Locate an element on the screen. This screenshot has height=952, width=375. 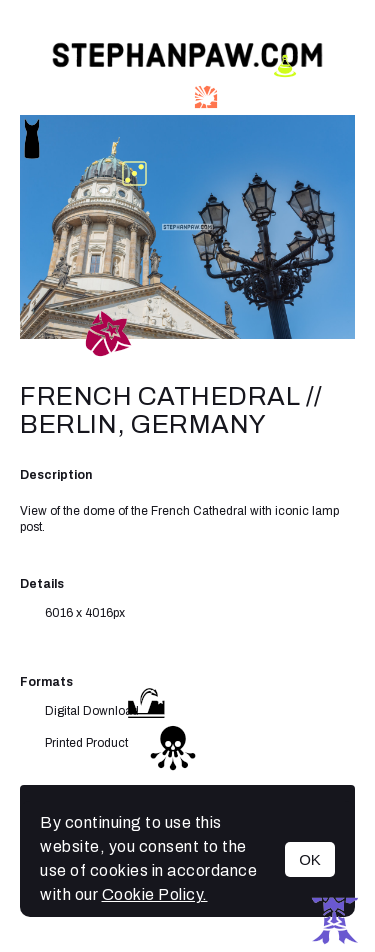
the deku tree character from the legend of zelda series is located at coordinates (335, 921).